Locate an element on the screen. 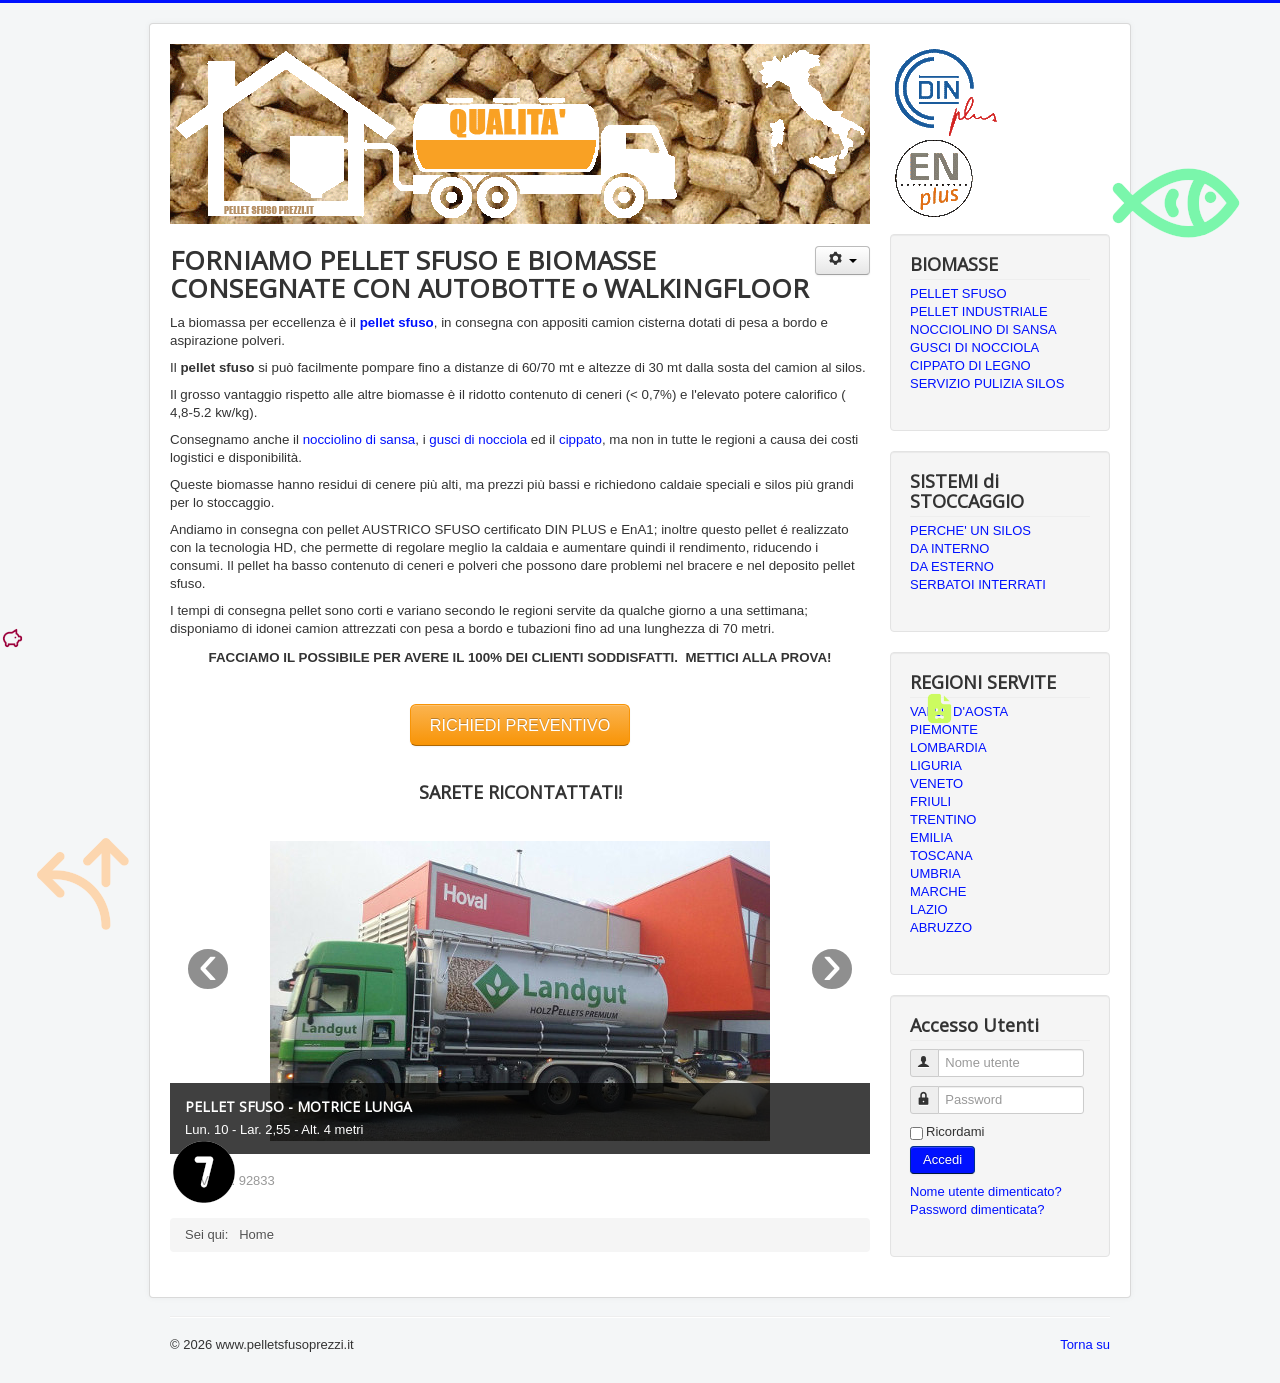  take the left ramp or exit is located at coordinates (83, 884).